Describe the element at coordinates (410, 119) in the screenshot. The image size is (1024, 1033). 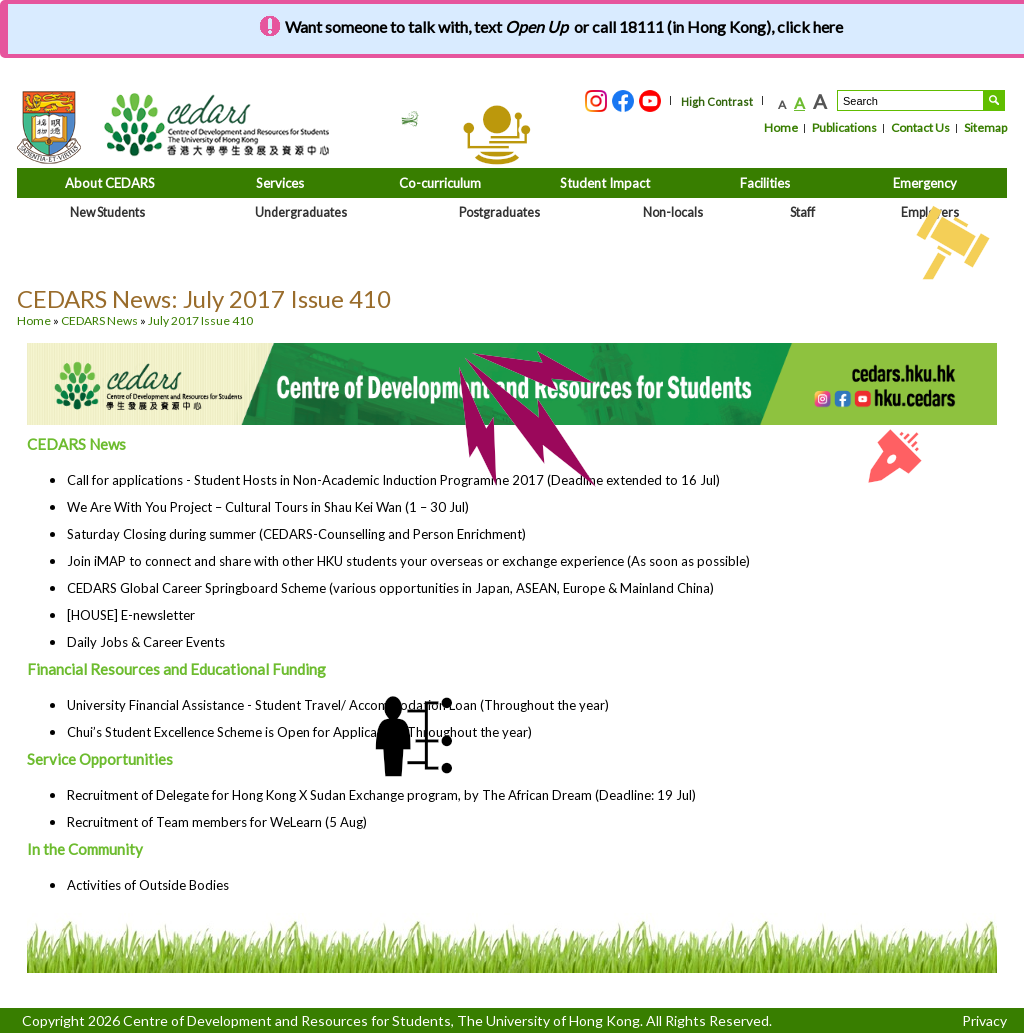
I see `indicates sandstorm or dust storm weather condition` at that location.